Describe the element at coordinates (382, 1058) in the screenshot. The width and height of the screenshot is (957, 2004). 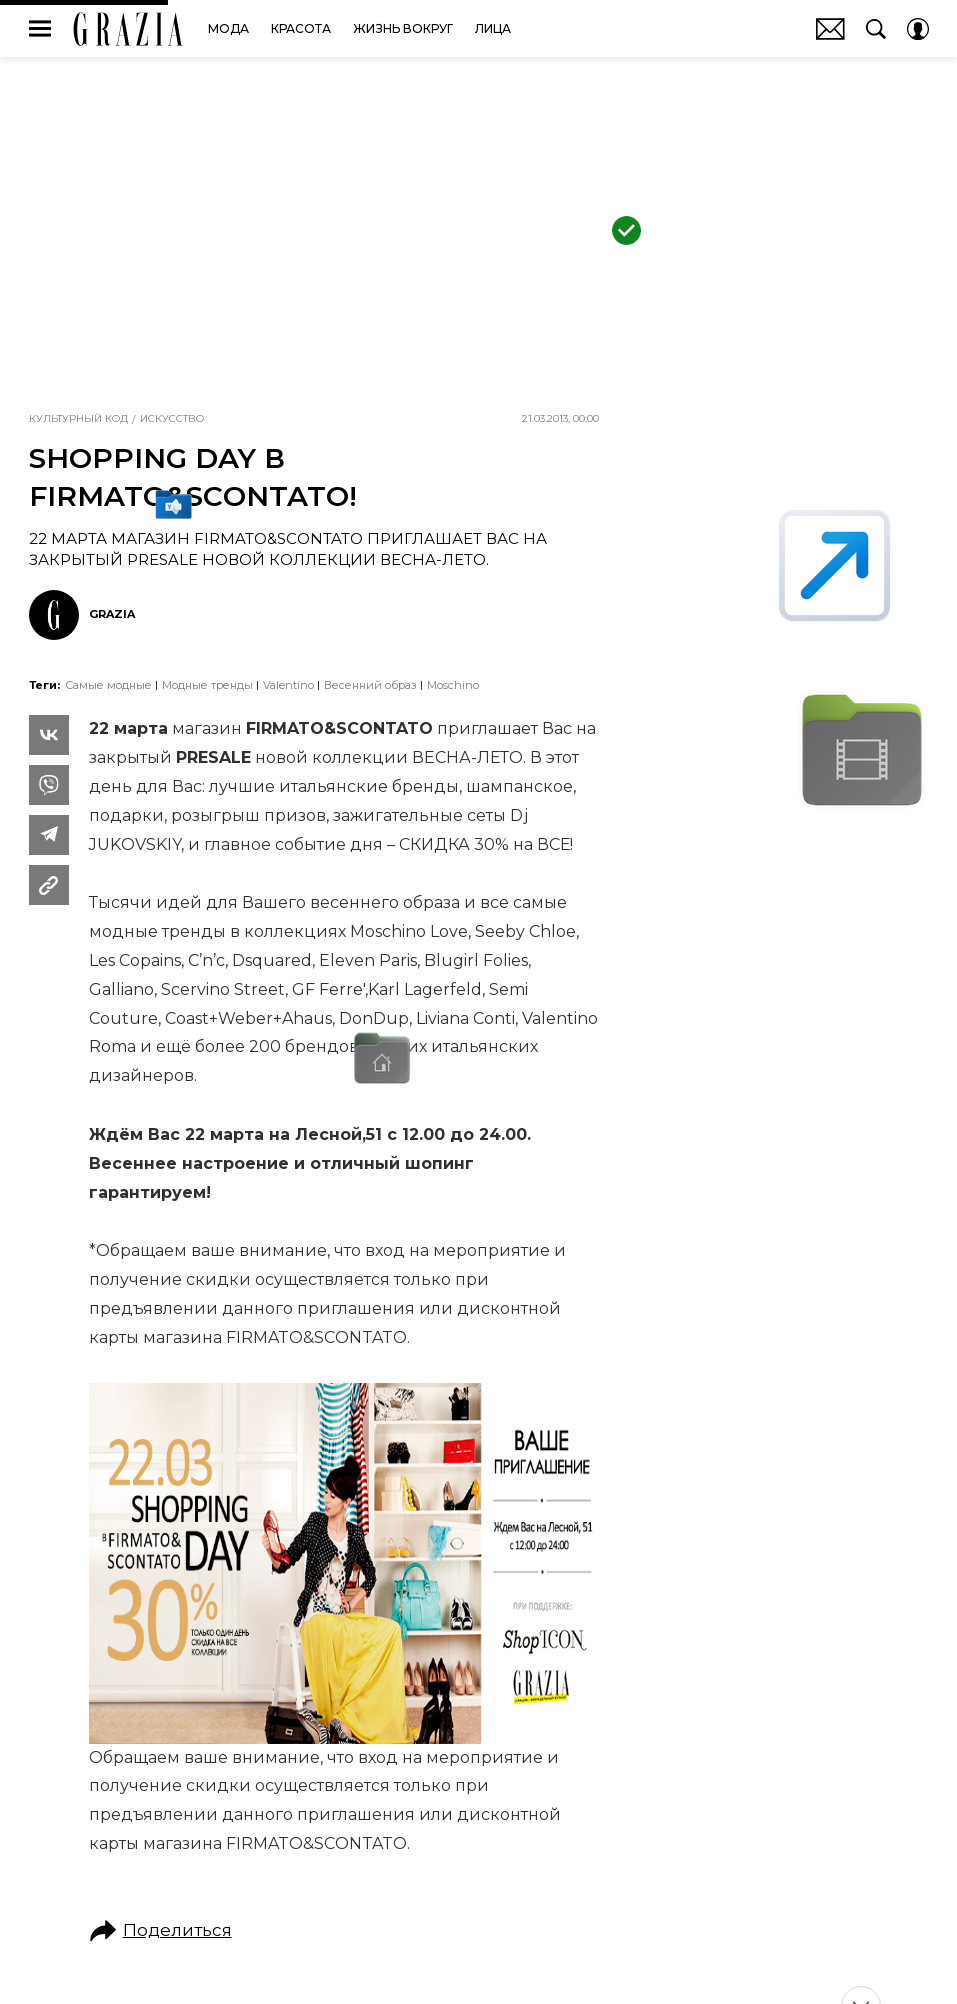
I see `access your home folder` at that location.